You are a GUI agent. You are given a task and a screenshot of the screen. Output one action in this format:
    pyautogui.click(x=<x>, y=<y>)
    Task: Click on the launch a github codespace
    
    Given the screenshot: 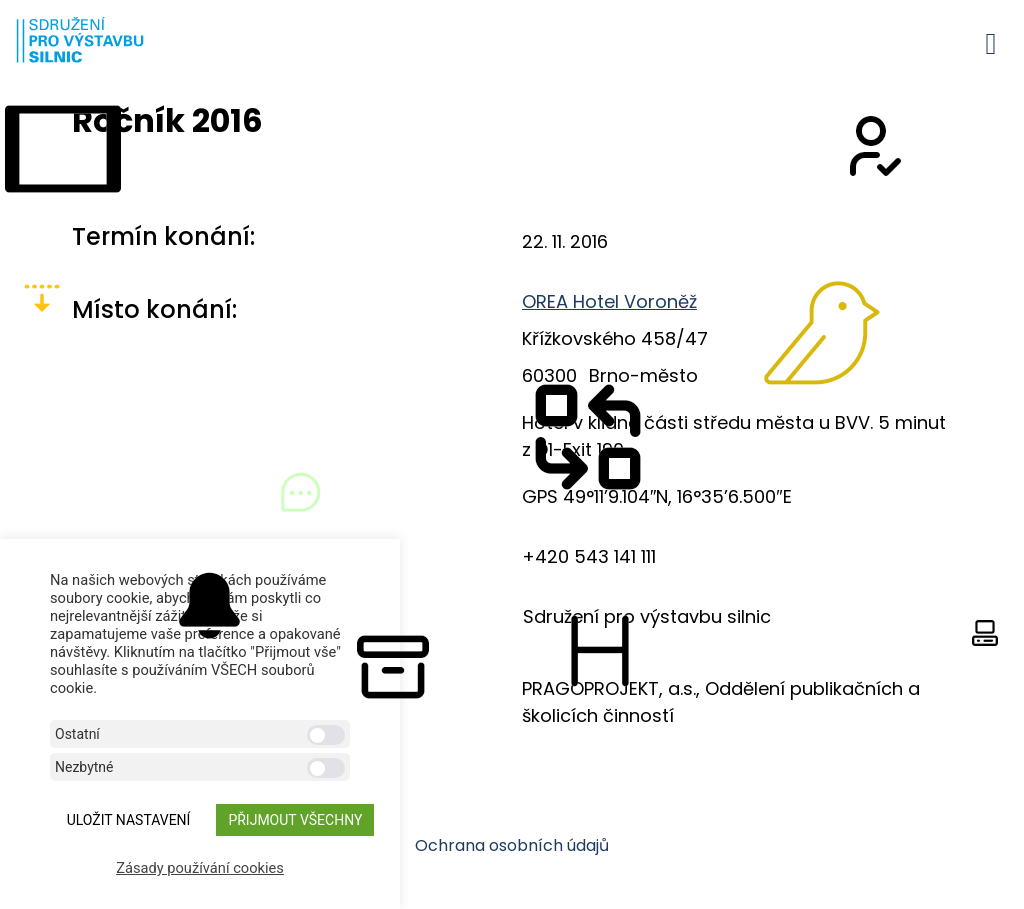 What is the action you would take?
    pyautogui.click(x=985, y=633)
    